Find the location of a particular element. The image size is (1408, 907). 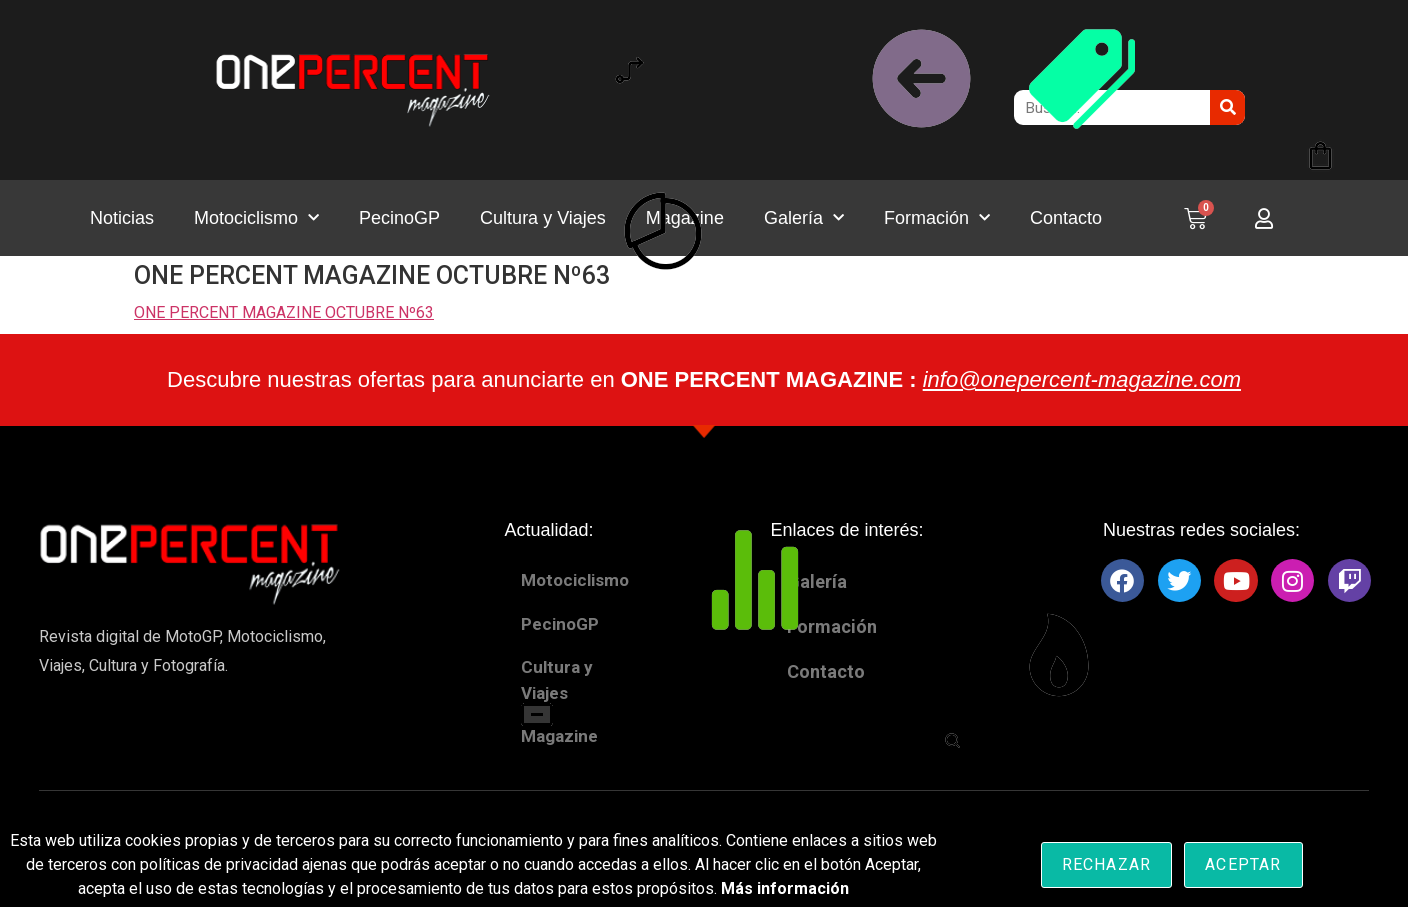

view data breakdown or statistics is located at coordinates (663, 231).